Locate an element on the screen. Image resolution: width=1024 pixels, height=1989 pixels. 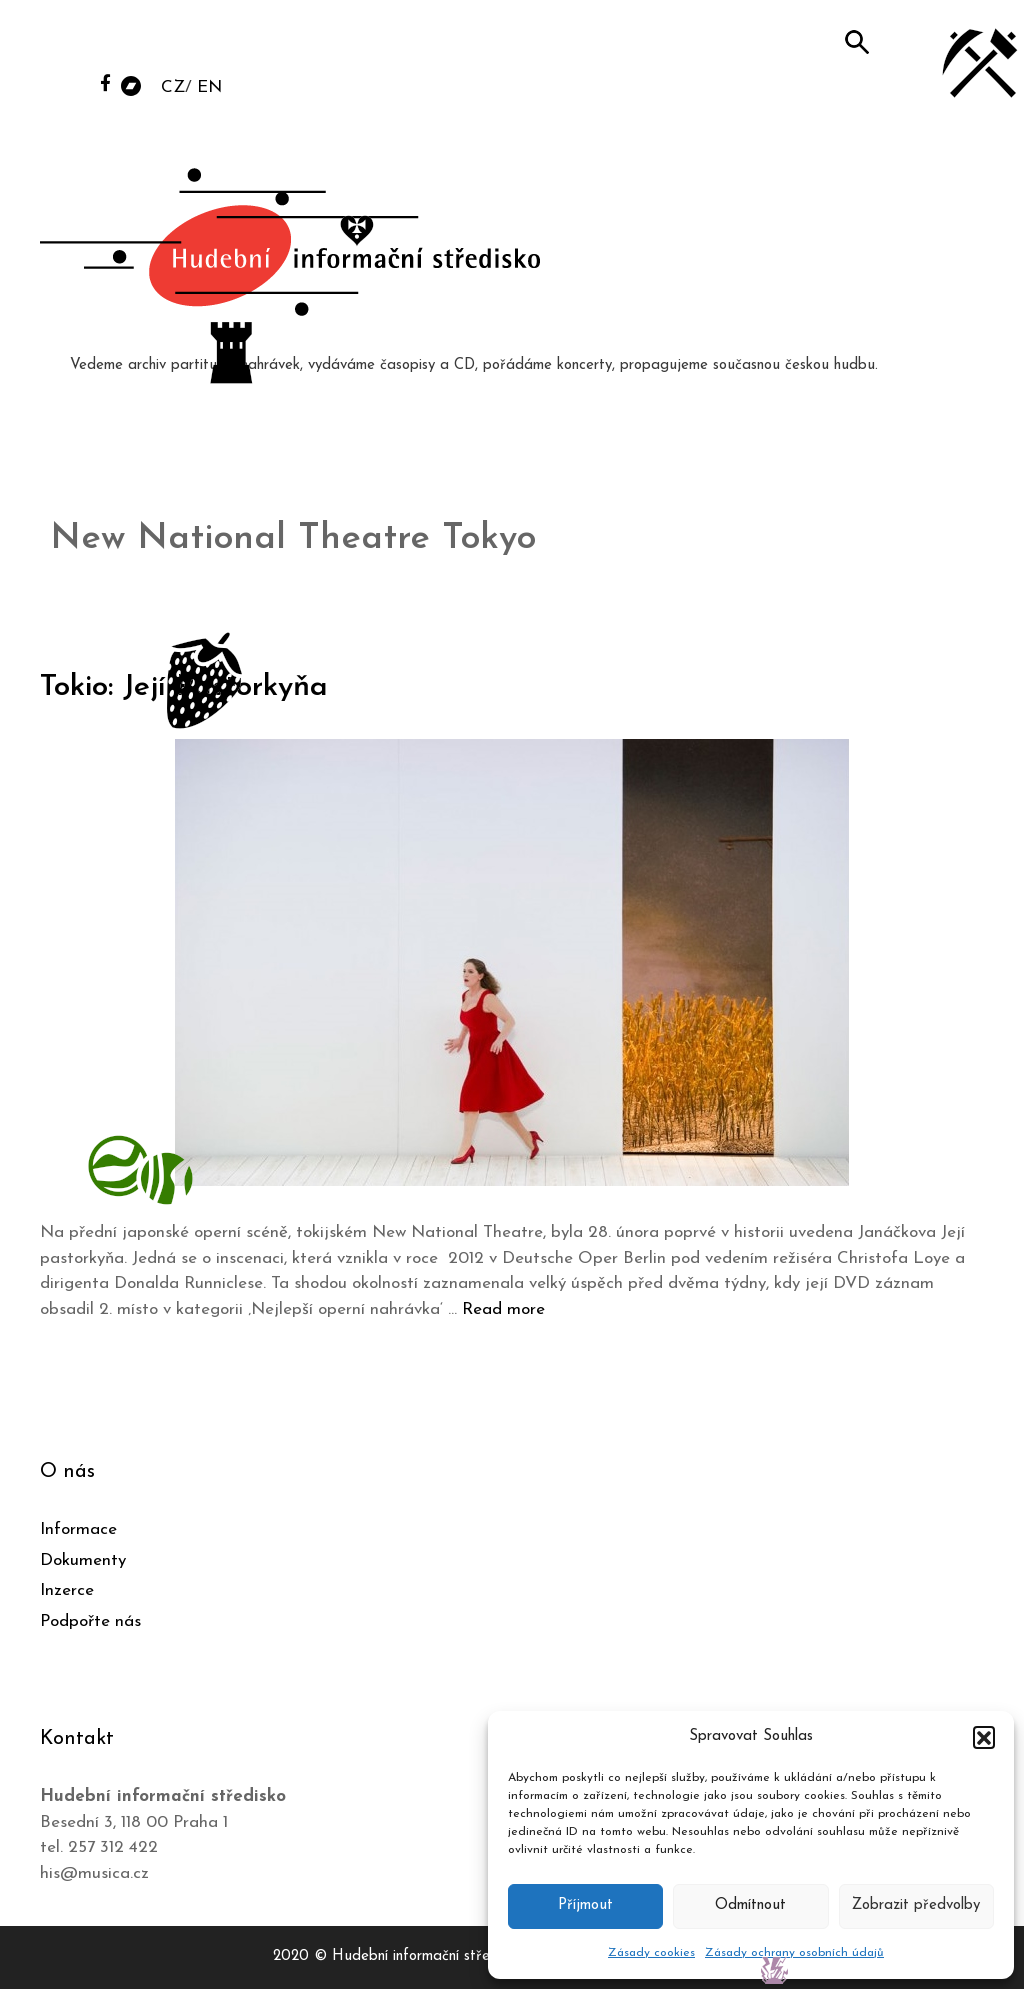
play a marble game is located at coordinates (140, 1156).